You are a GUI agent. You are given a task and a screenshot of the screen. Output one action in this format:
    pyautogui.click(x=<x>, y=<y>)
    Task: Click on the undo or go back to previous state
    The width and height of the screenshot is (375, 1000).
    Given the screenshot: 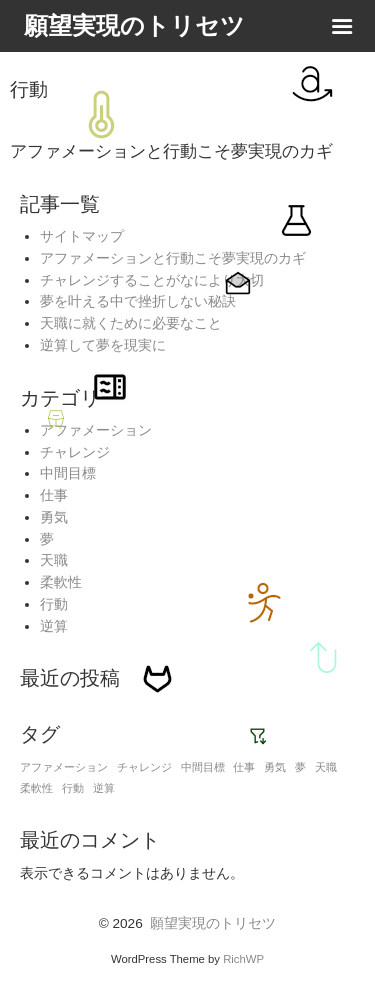 What is the action you would take?
    pyautogui.click(x=324, y=657)
    